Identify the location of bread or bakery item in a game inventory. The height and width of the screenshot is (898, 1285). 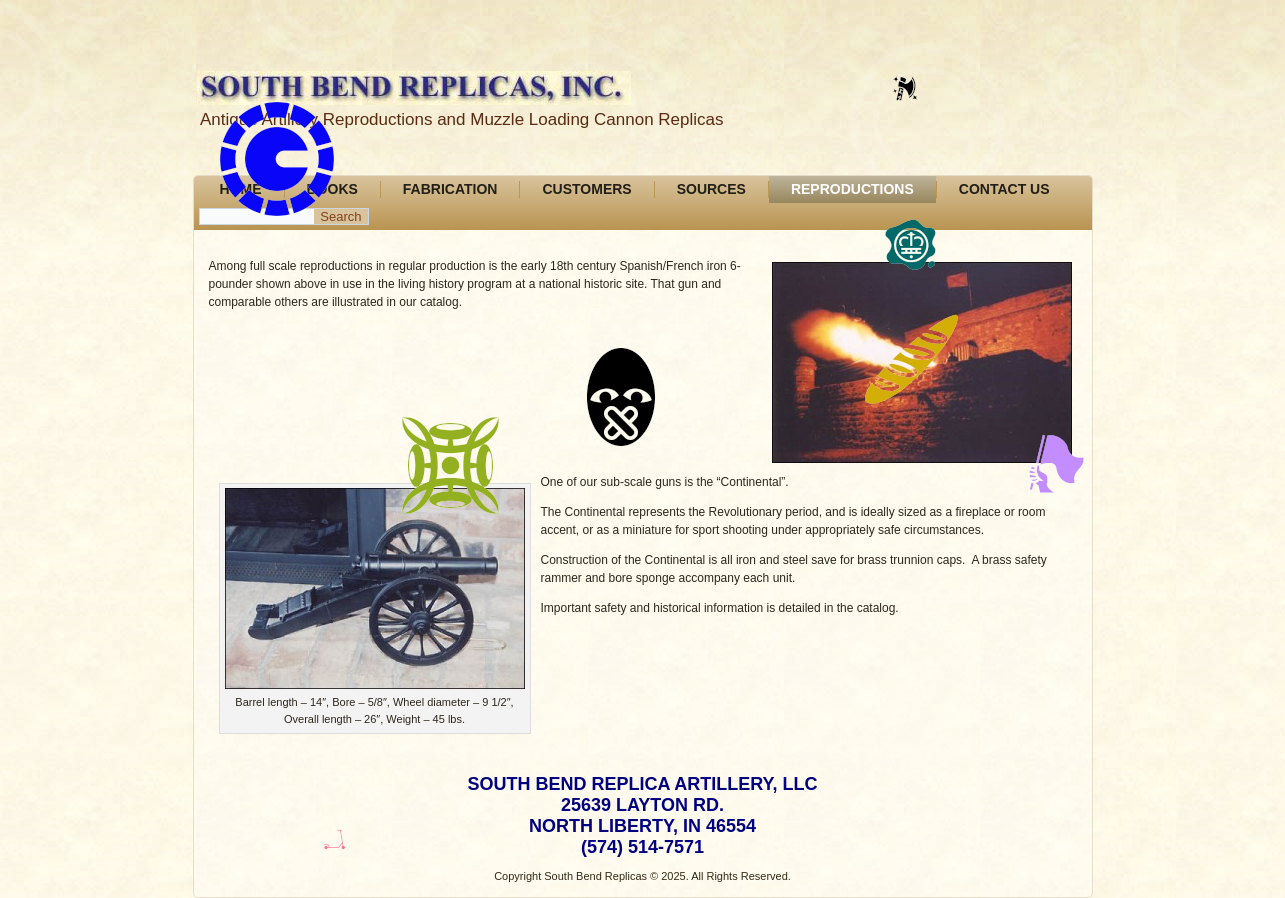
(912, 359).